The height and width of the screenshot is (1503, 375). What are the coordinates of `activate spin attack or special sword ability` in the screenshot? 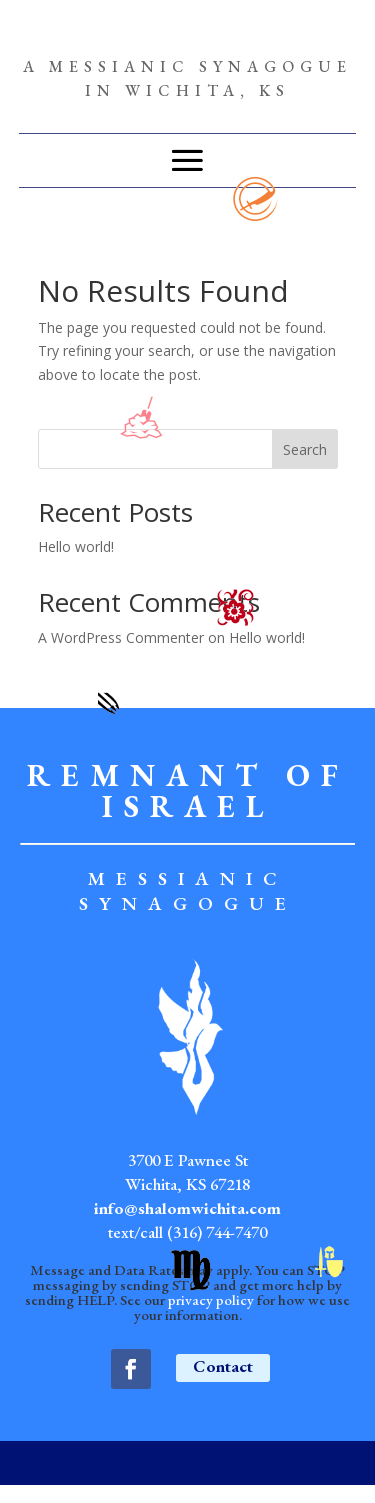 It's located at (255, 199).